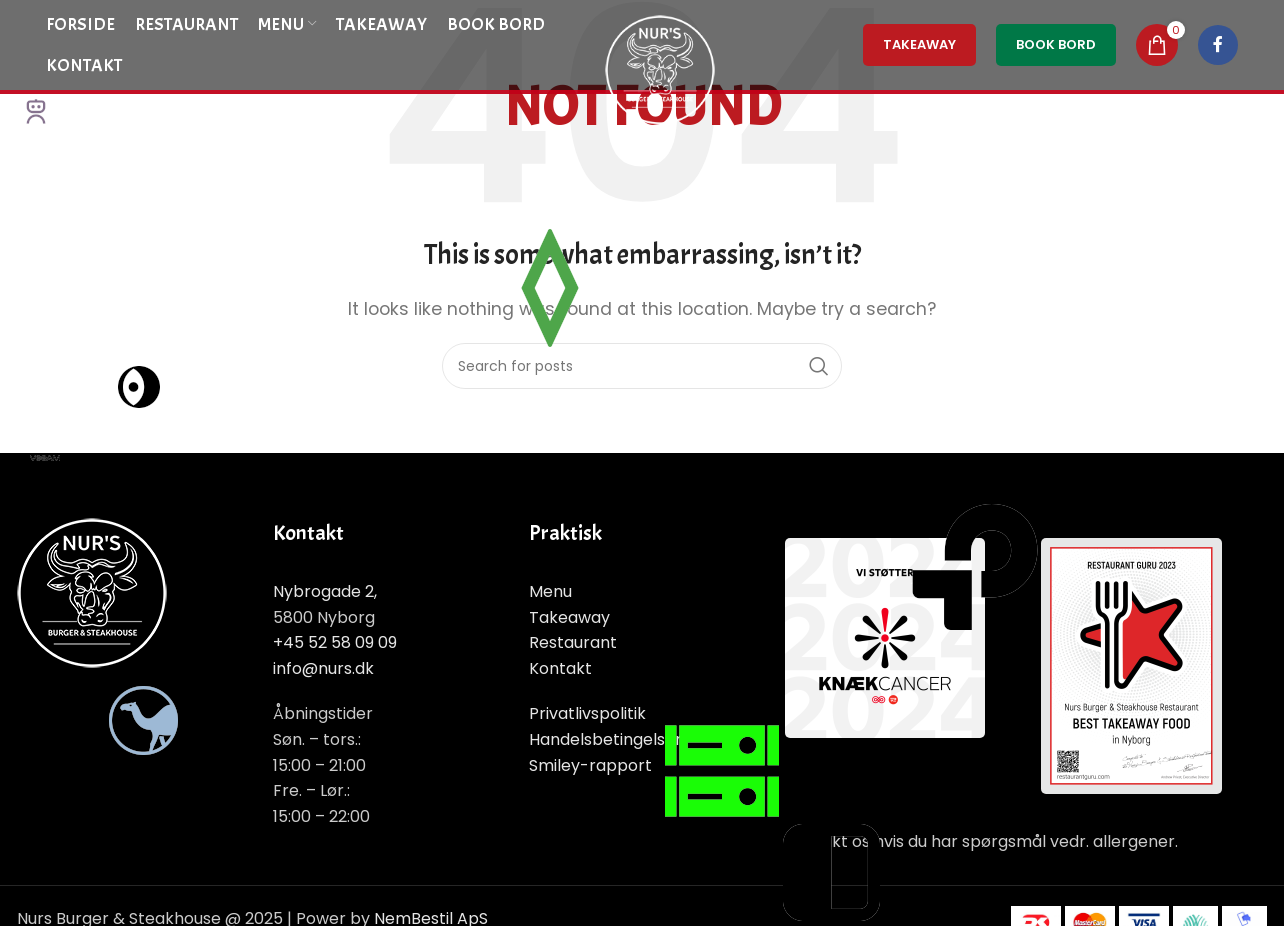 Image resolution: width=1284 pixels, height=926 pixels. Describe the element at coordinates (36, 112) in the screenshot. I see `access AI assistant or chatbot feature` at that location.